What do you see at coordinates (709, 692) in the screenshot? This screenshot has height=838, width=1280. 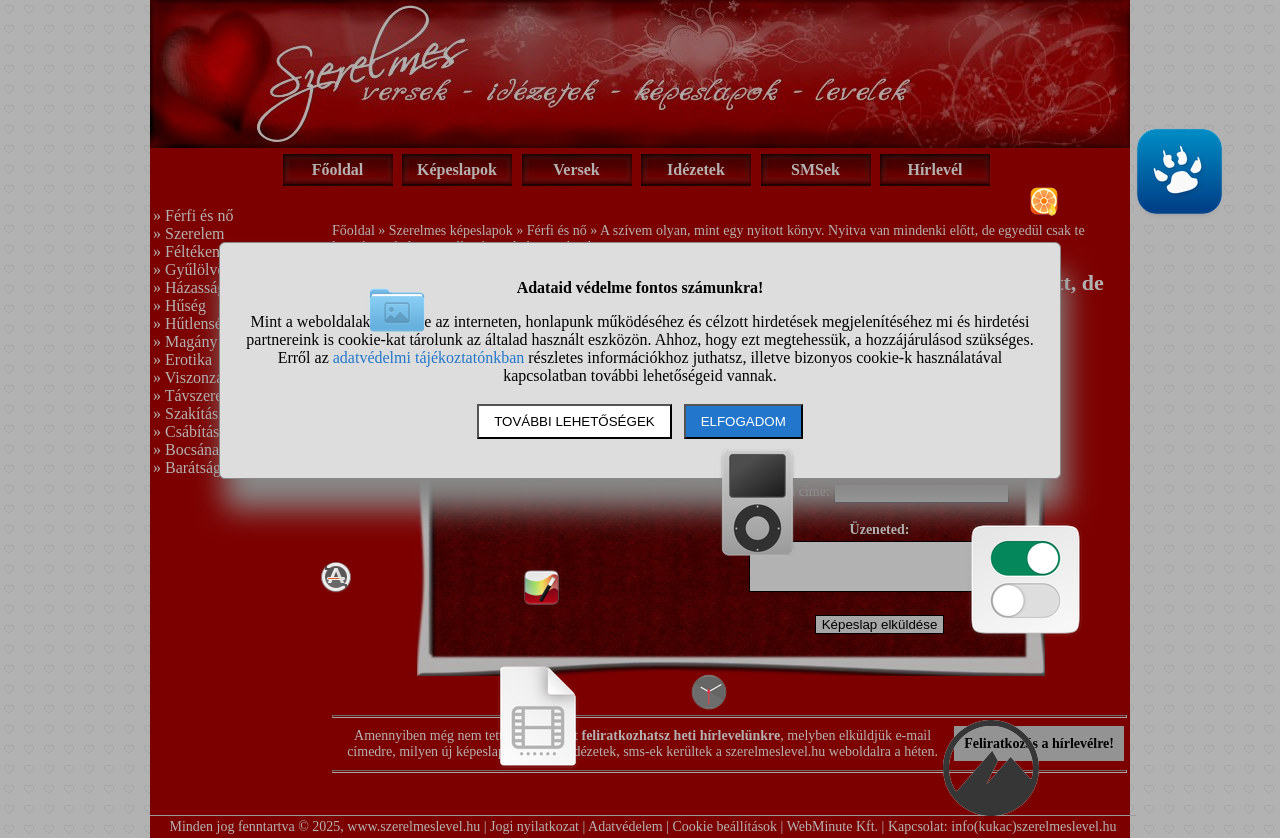 I see `open the clocks application` at bounding box center [709, 692].